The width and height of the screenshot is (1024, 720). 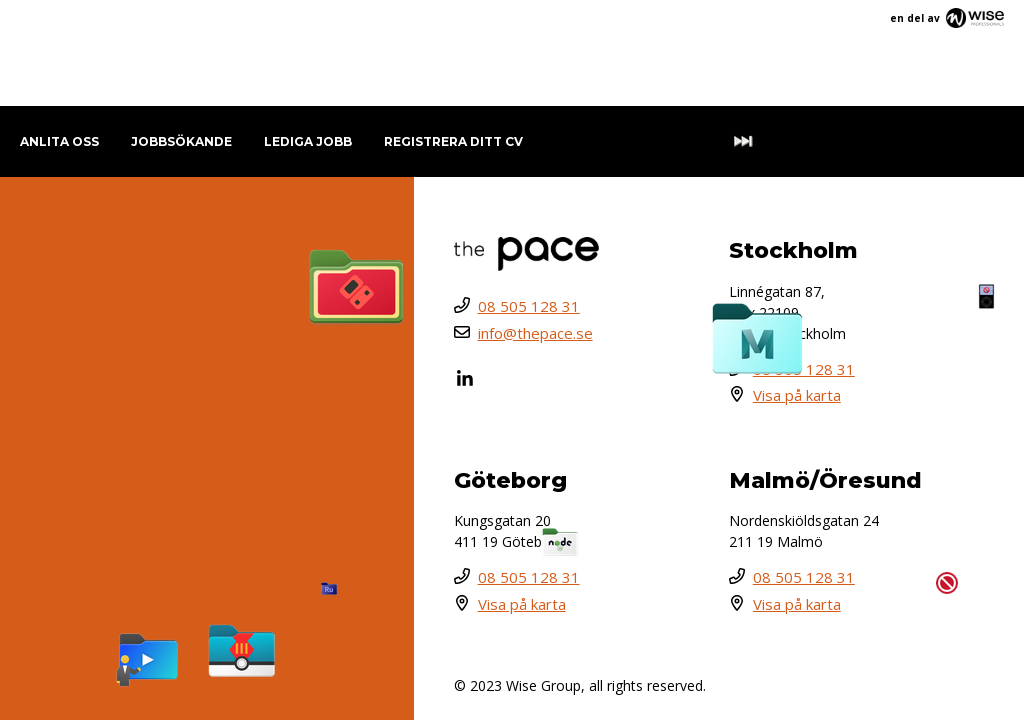 What do you see at coordinates (356, 289) in the screenshot?
I see `open melonDS emulator files folder` at bounding box center [356, 289].